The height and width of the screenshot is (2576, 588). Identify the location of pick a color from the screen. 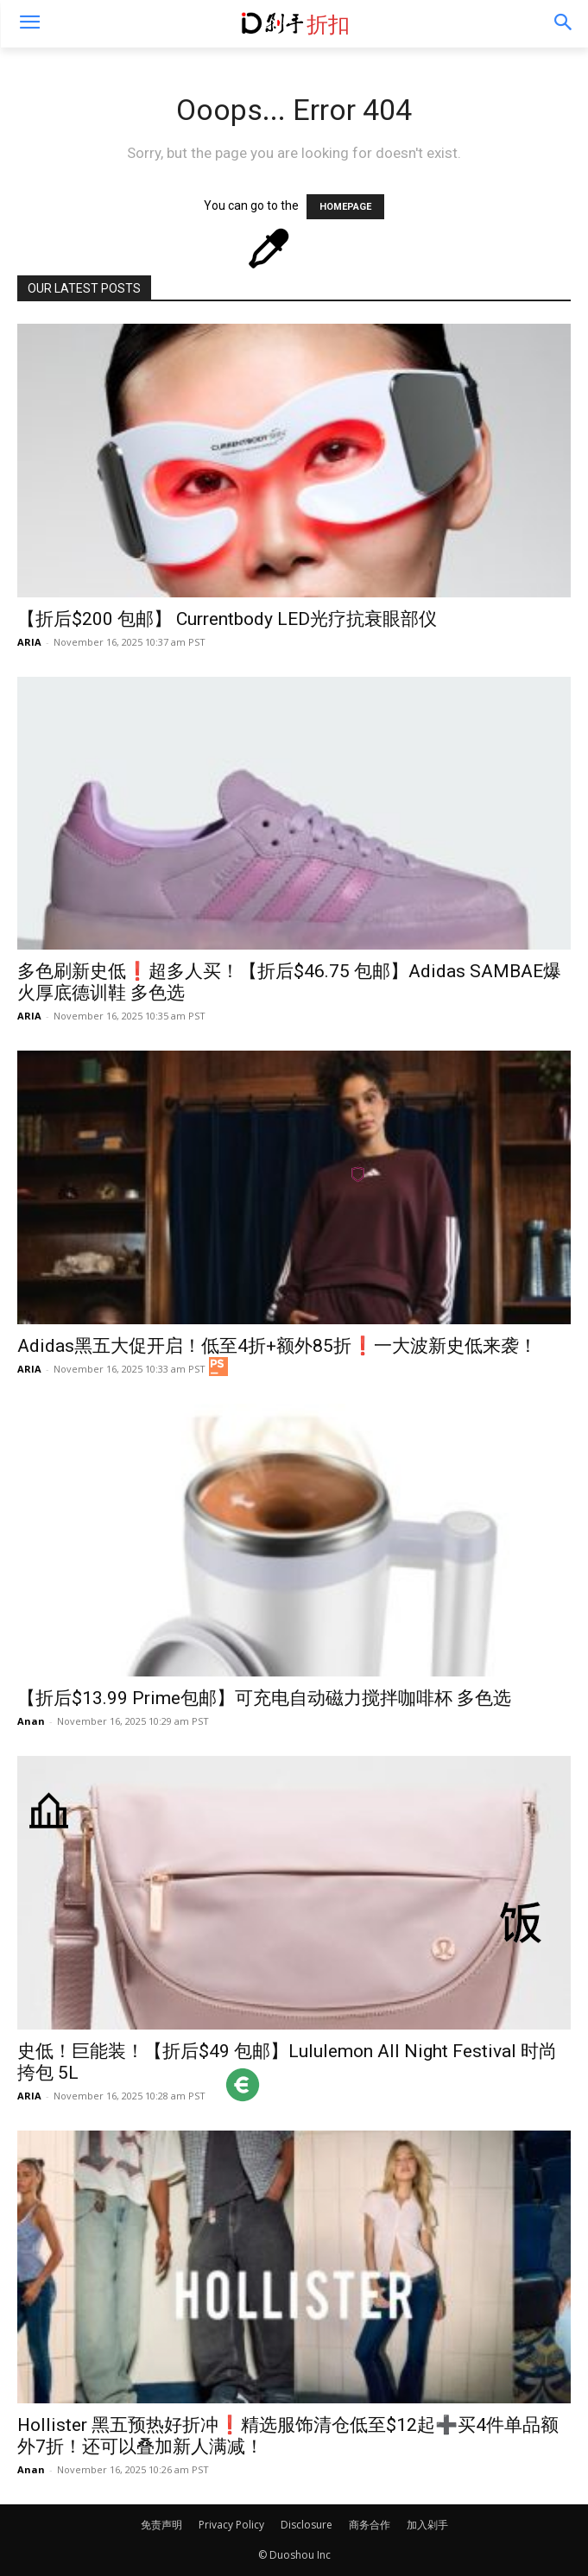
(269, 249).